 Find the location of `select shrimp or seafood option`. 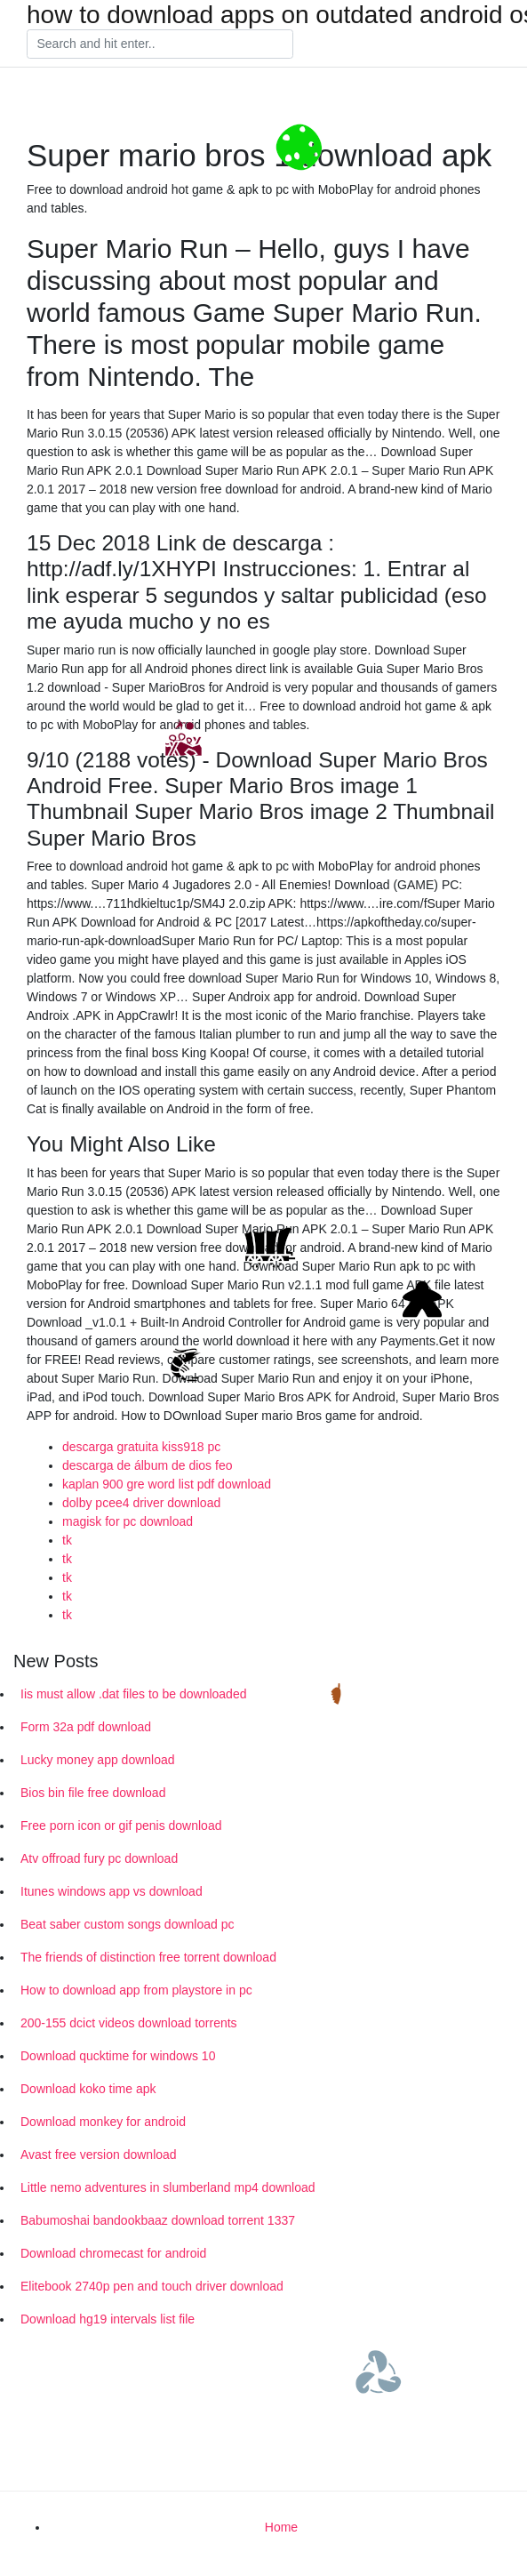

select shrimp or seafood option is located at coordinates (186, 1365).